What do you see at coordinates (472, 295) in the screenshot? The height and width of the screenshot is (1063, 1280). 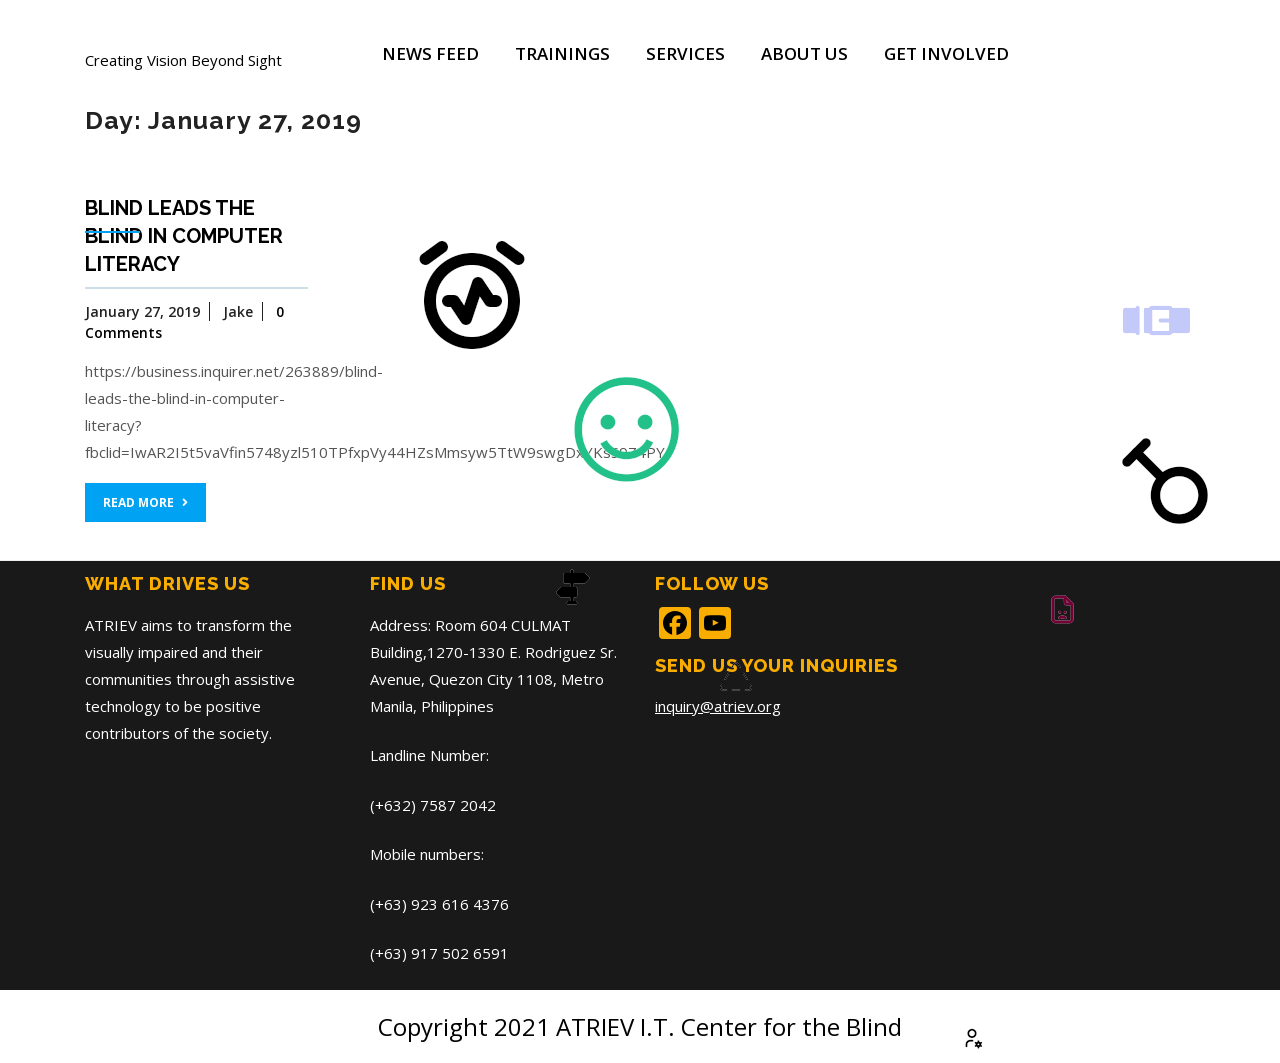 I see `view average alarm or alert statistics` at bounding box center [472, 295].